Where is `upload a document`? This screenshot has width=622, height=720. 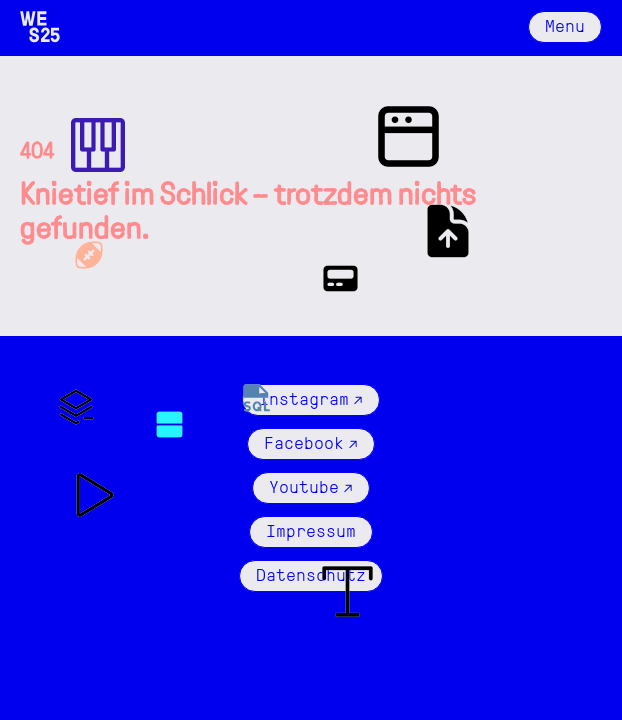
upload a document is located at coordinates (448, 231).